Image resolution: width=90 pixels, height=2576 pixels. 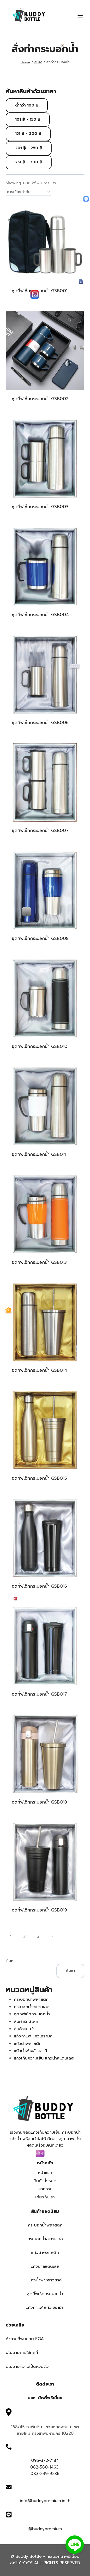 What do you see at coordinates (86, 199) in the screenshot?
I see `open system actions or shortcuts settings` at bounding box center [86, 199].